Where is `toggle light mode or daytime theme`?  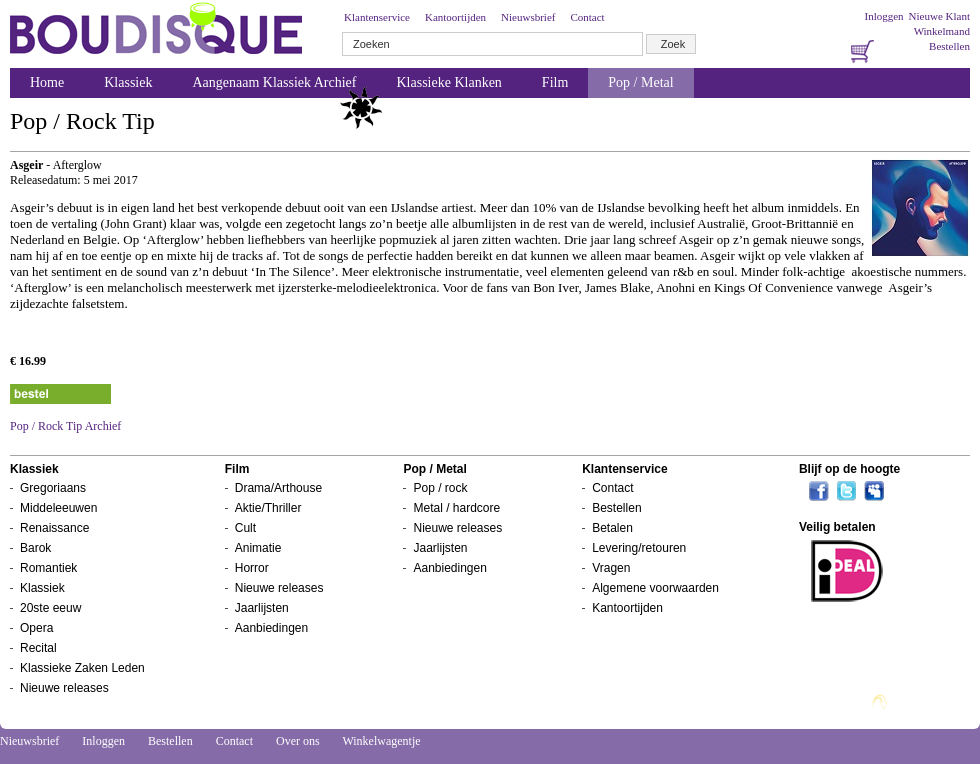
toggle light mode or daytime theme is located at coordinates (361, 108).